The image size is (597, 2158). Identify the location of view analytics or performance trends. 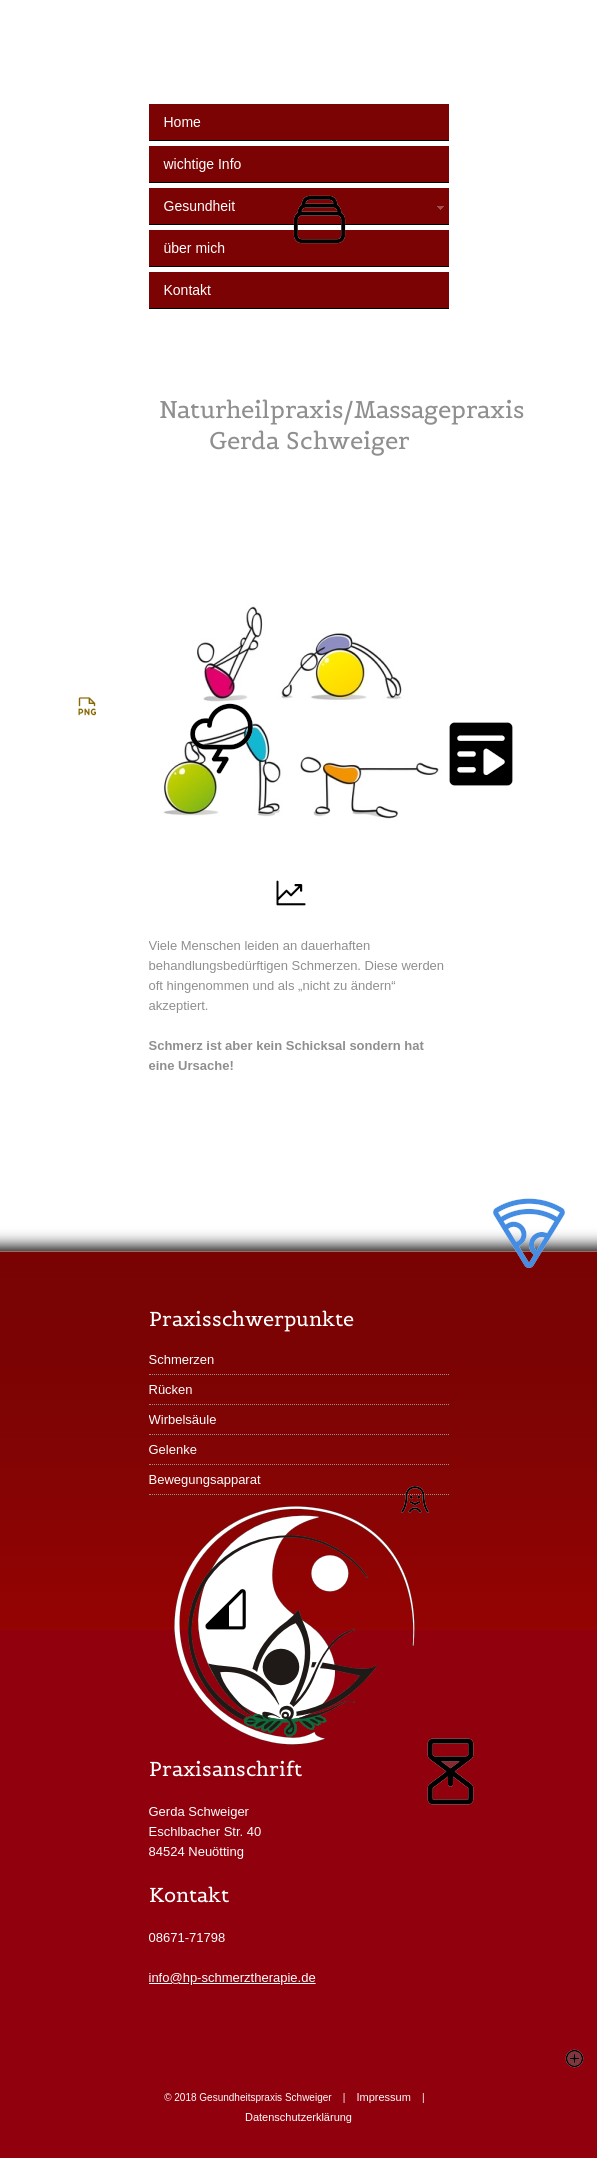
(291, 893).